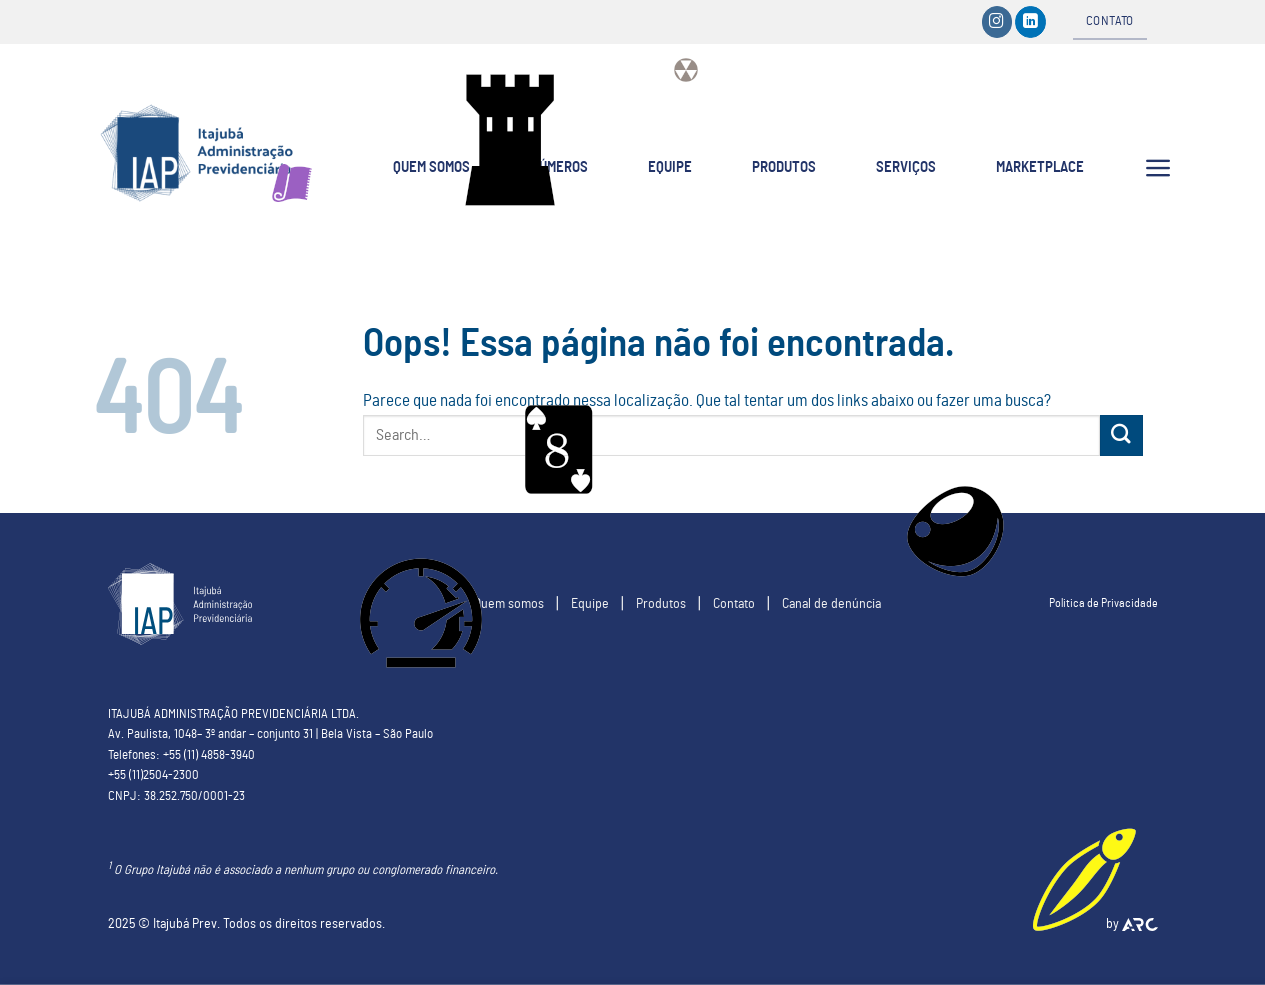 The height and width of the screenshot is (985, 1265). I want to click on view castle or fortress location, so click(510, 139).